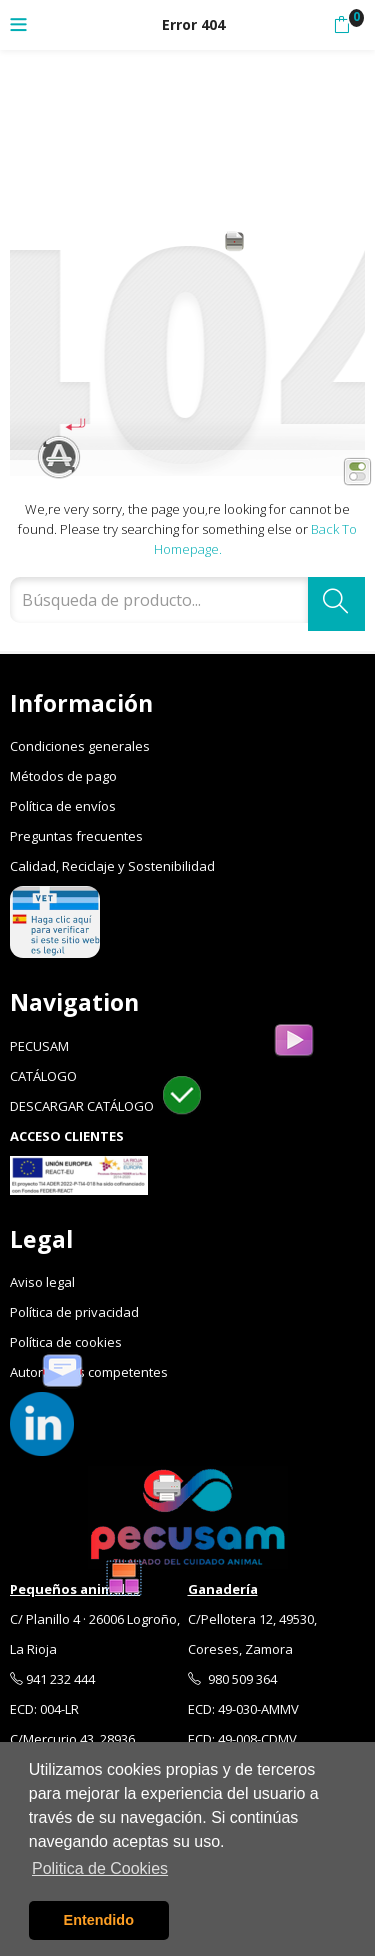  What do you see at coordinates (234, 241) in the screenshot?
I see `open raider app for document scanning` at bounding box center [234, 241].